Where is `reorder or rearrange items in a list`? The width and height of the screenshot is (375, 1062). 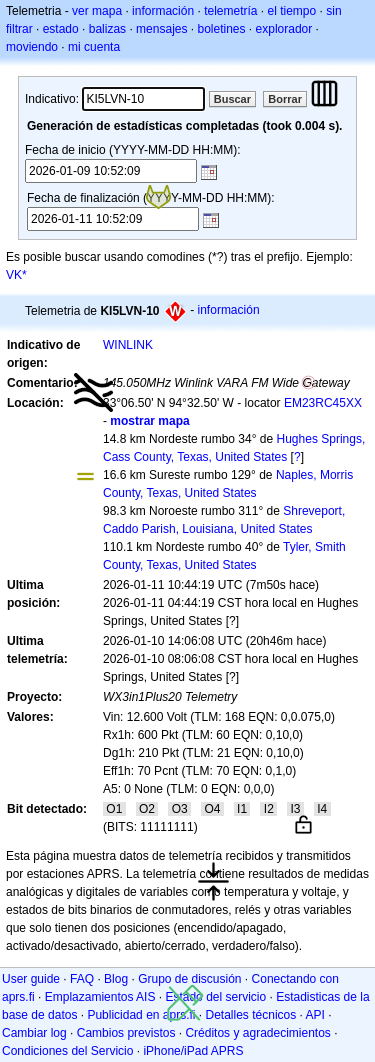 reorder or rearrange items in a list is located at coordinates (85, 476).